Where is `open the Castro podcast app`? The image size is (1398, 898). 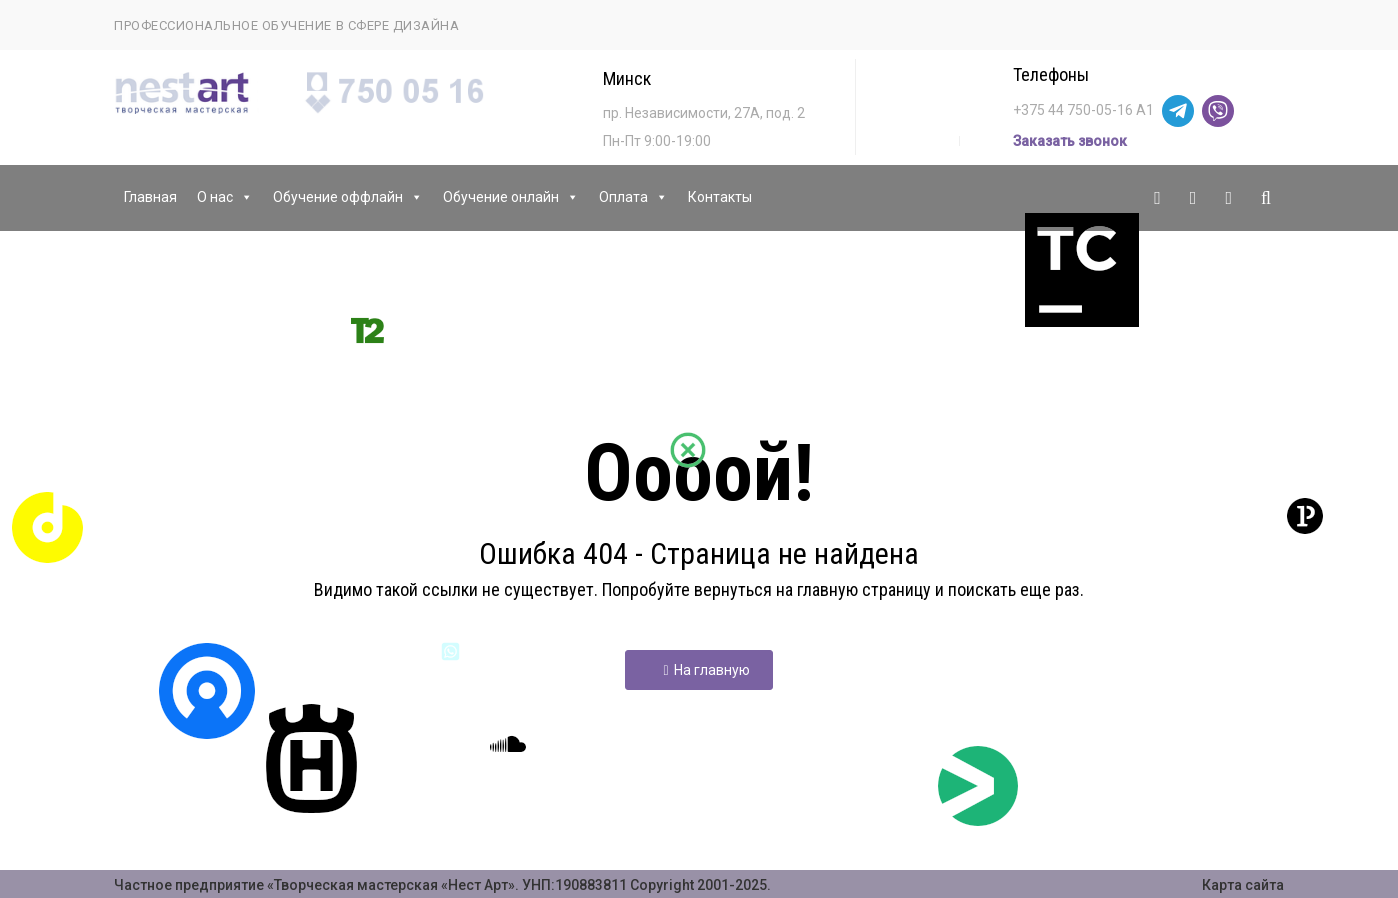
open the Castro podcast app is located at coordinates (207, 691).